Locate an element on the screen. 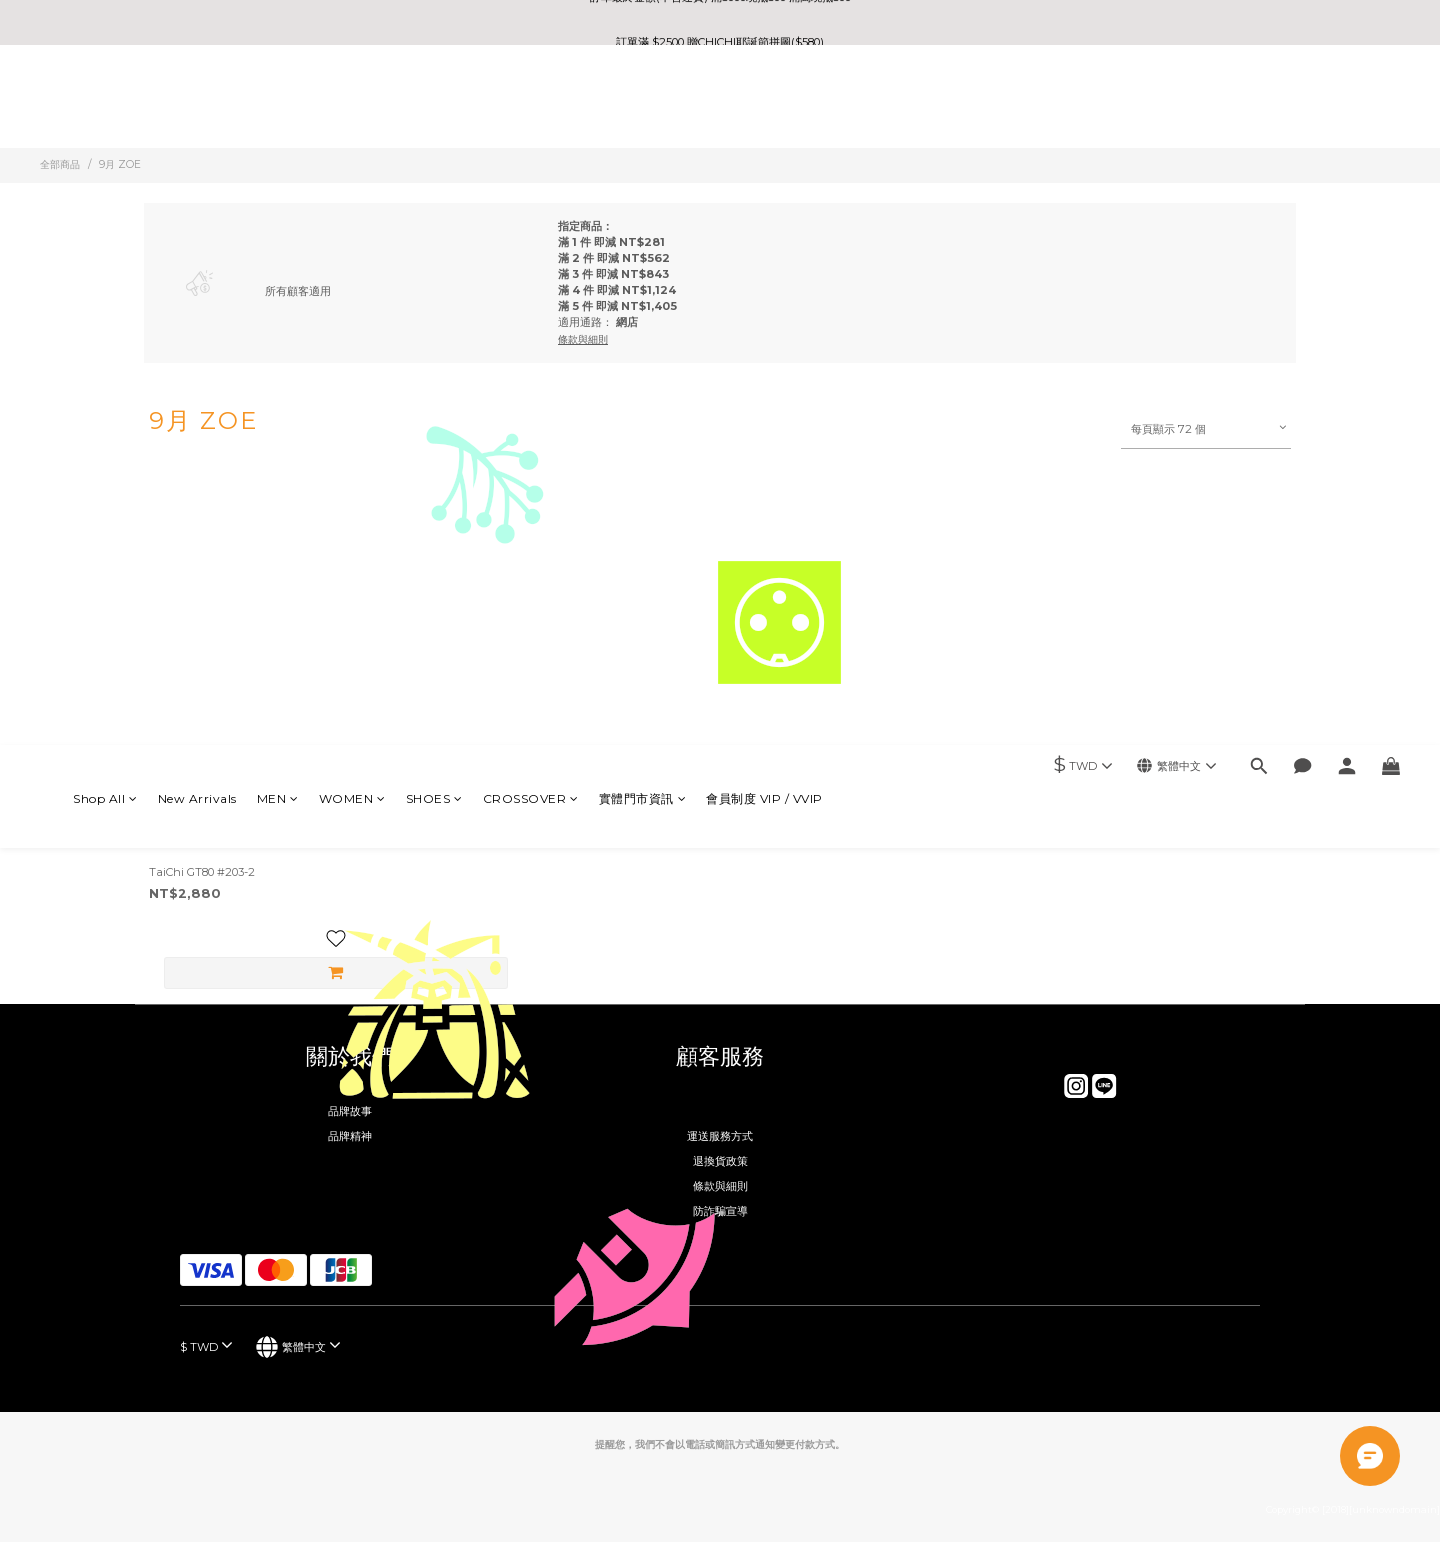  indicates electrical outlet or power source location is located at coordinates (779, 622).